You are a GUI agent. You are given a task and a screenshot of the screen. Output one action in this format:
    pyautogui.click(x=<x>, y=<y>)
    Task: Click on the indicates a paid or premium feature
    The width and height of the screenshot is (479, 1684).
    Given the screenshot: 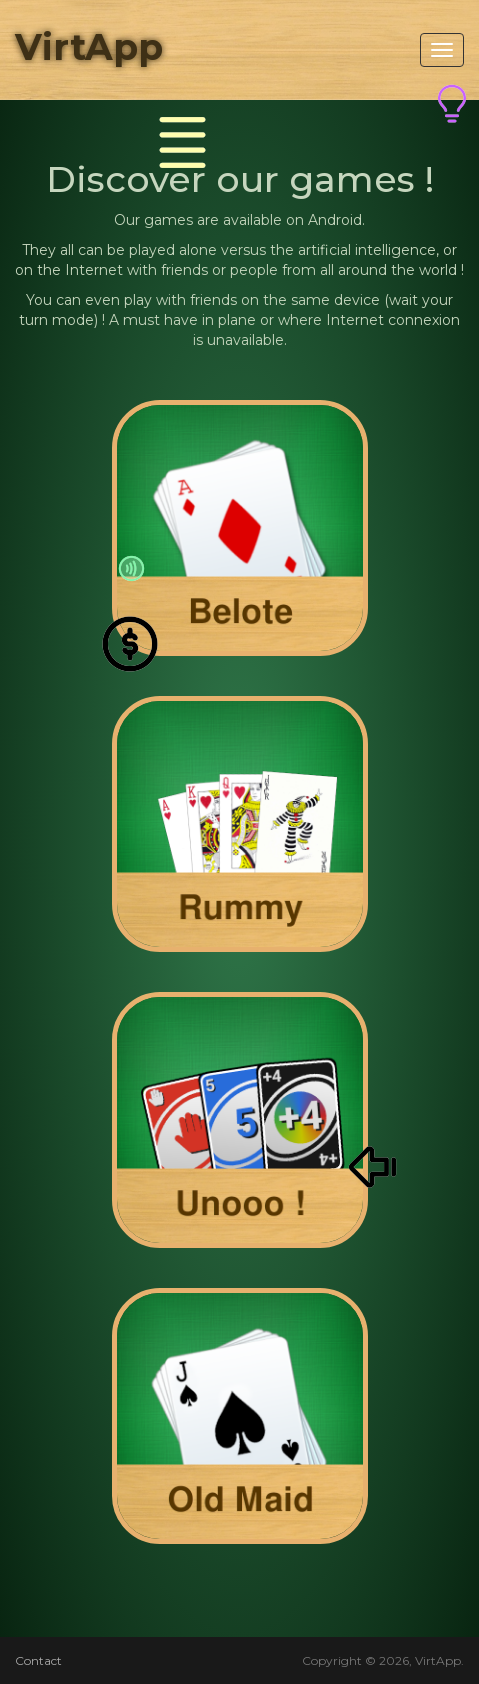 What is the action you would take?
    pyautogui.click(x=130, y=644)
    